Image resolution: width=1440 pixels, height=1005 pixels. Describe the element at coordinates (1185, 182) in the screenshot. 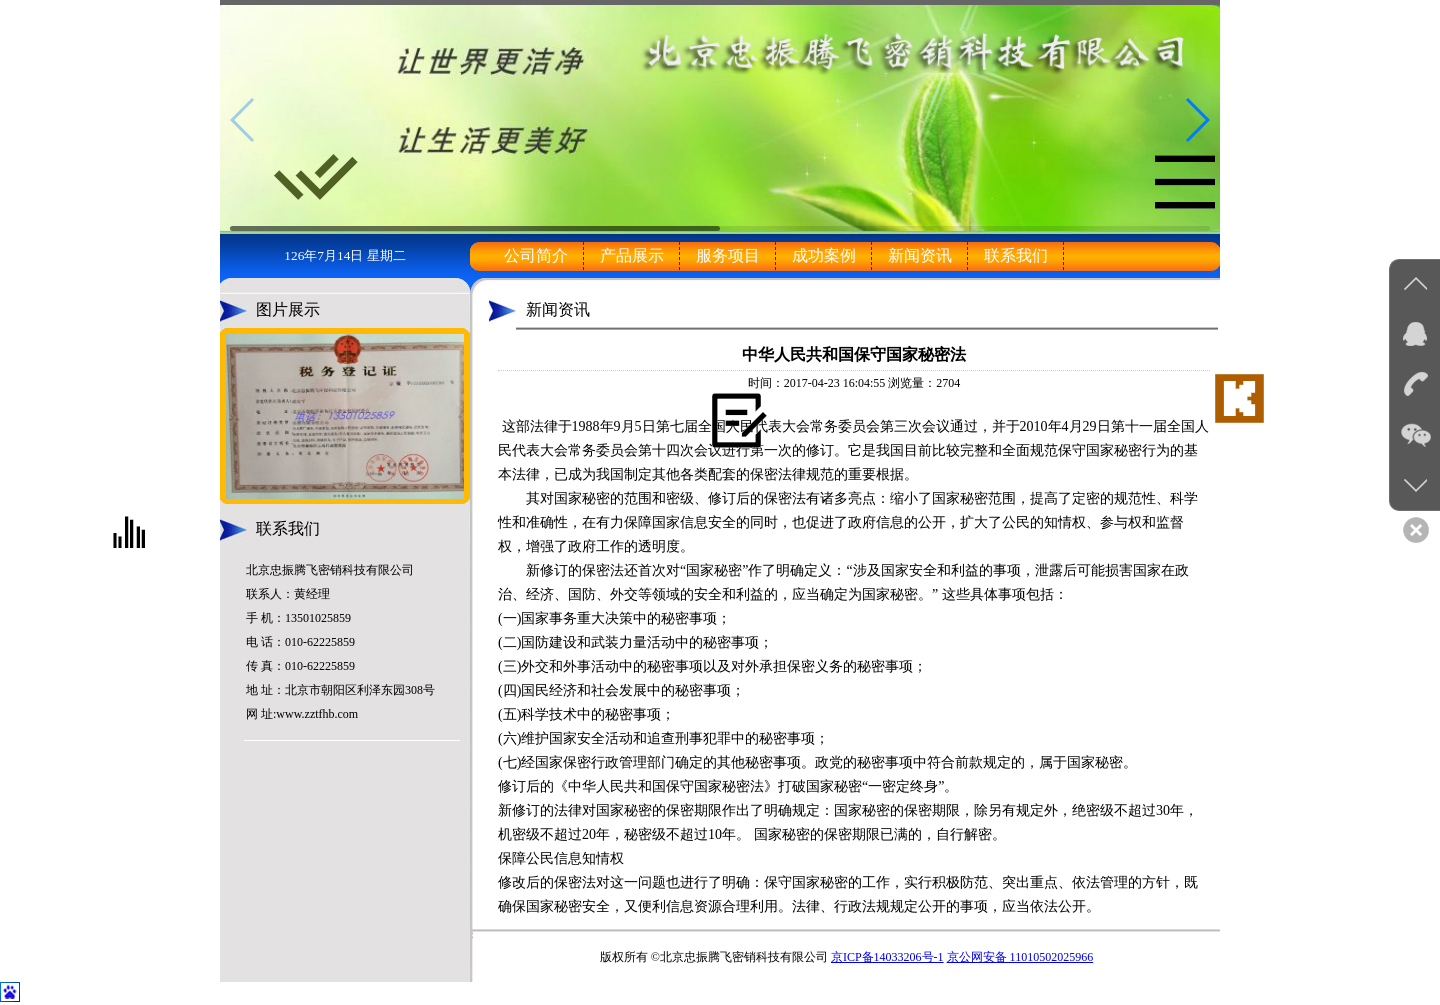

I see `open navigation menu` at that location.